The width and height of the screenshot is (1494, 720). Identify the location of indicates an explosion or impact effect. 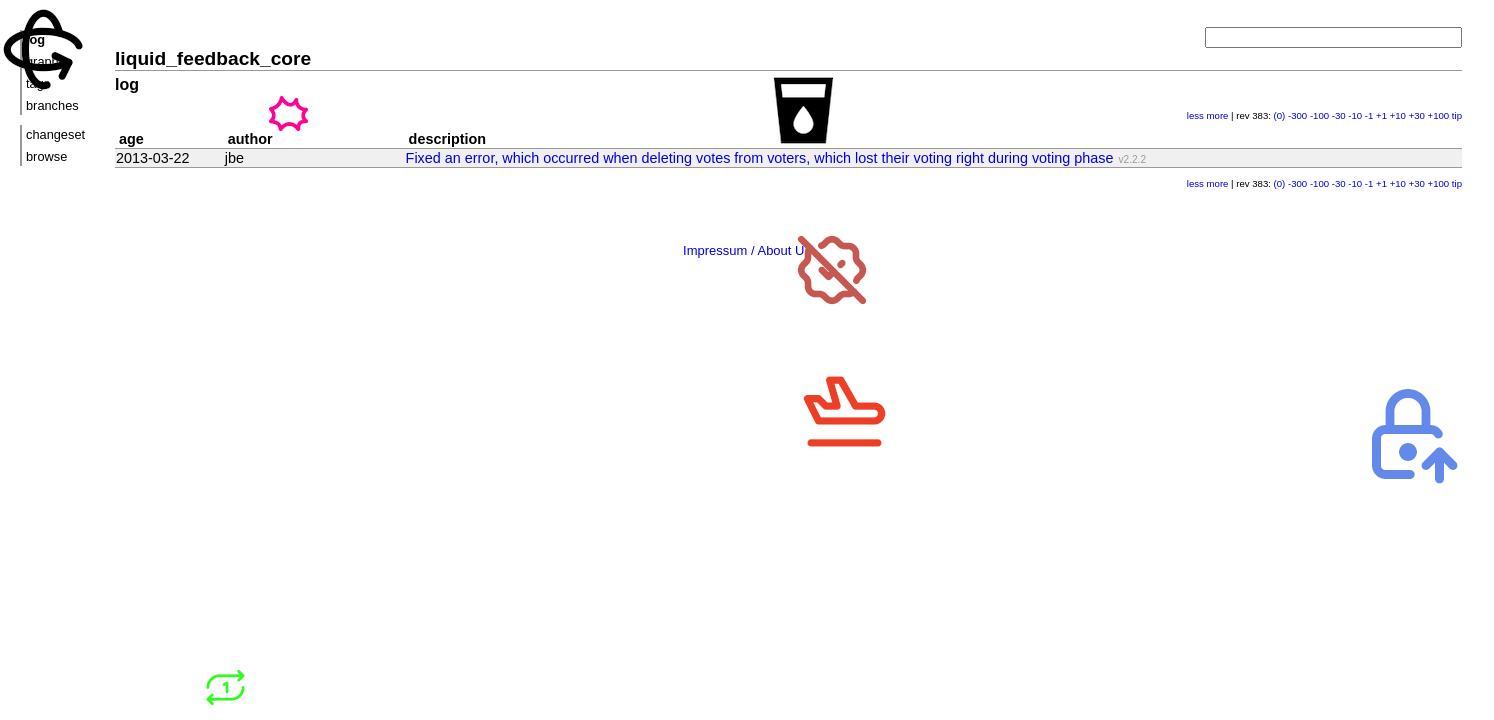
(288, 113).